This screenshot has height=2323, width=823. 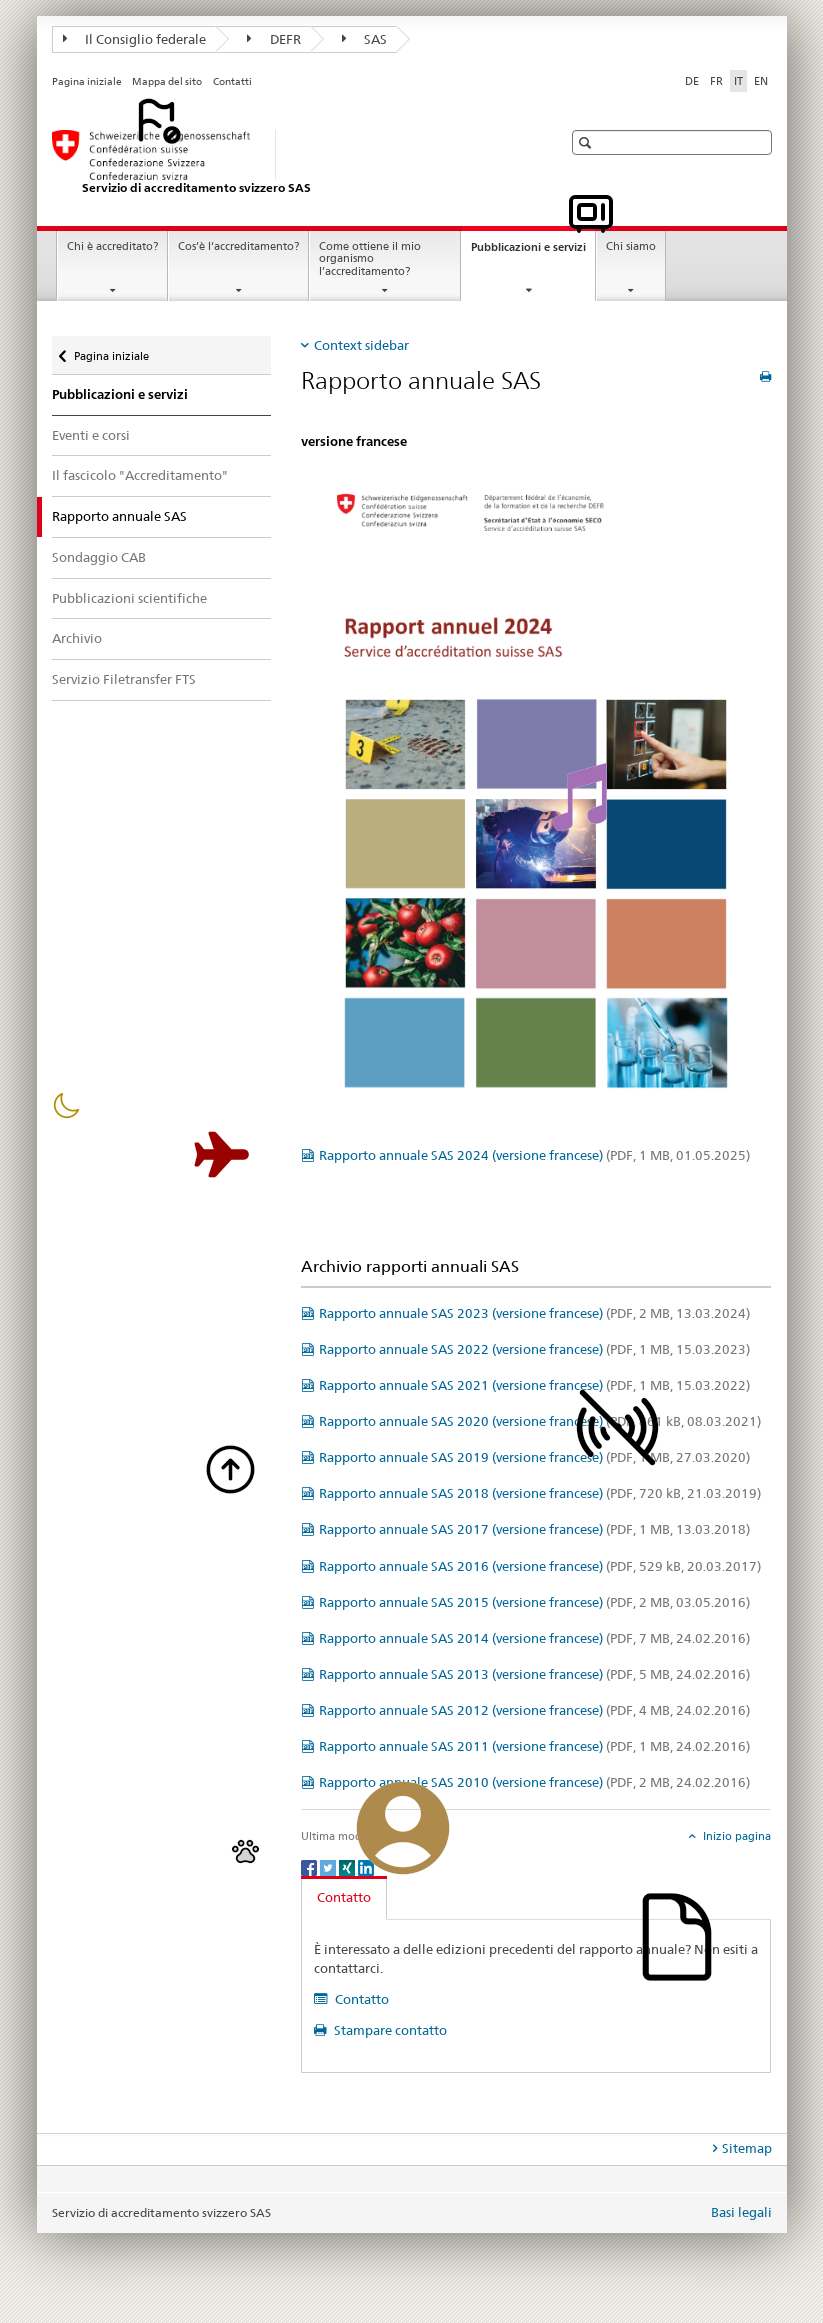 What do you see at coordinates (221, 1154) in the screenshot?
I see `enable airplane mode` at bounding box center [221, 1154].